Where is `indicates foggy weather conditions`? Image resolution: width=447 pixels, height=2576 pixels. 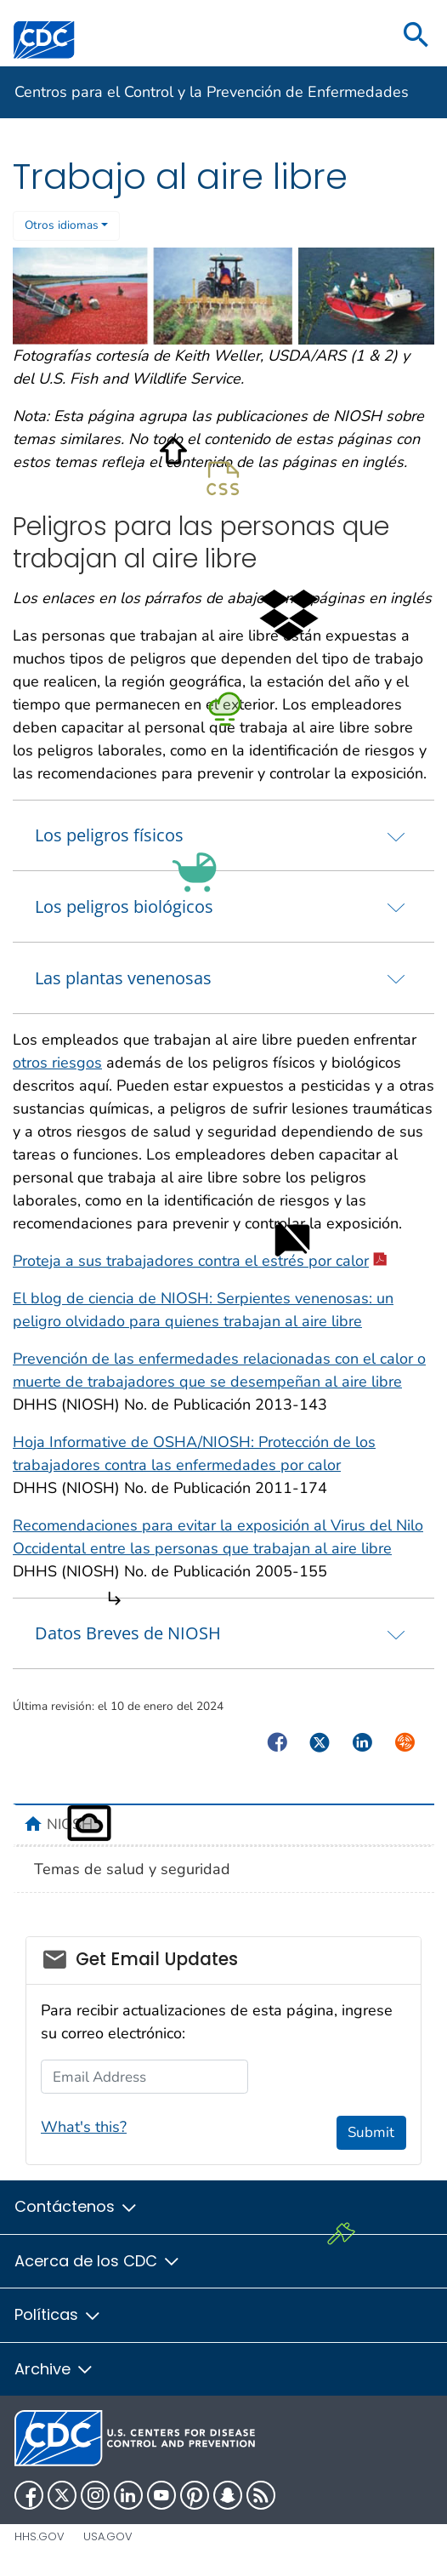
indicates foggy weather conditions is located at coordinates (224, 708).